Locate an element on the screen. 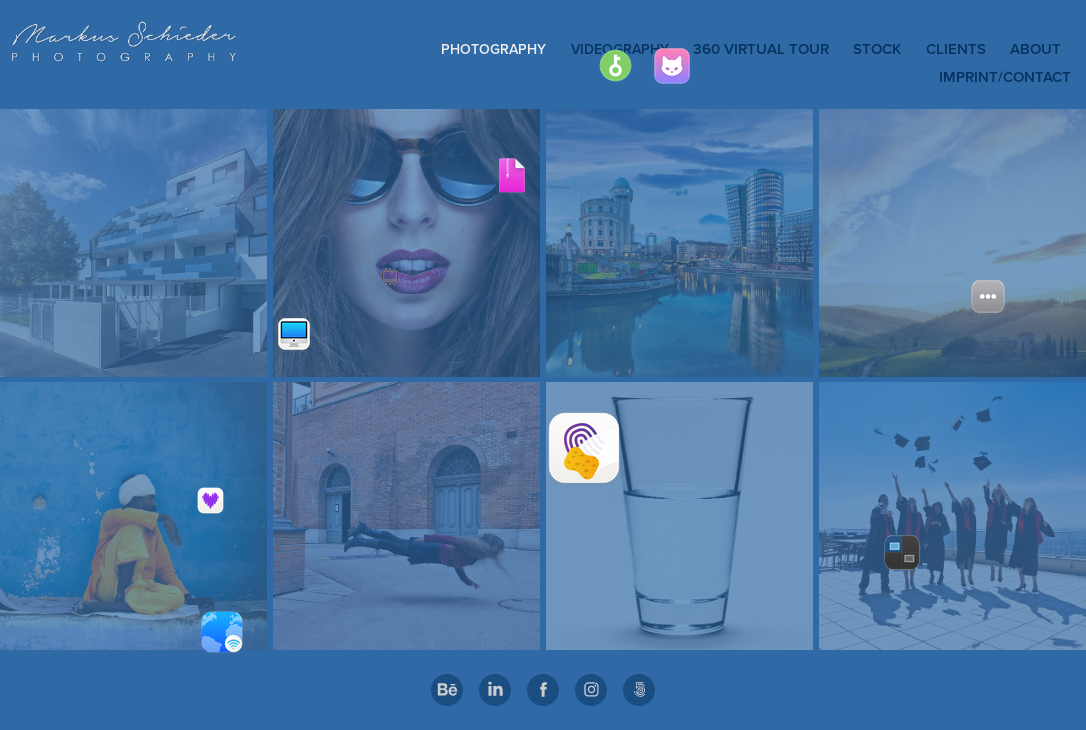 The height and width of the screenshot is (730, 1086). access virtual desktop preferences is located at coordinates (902, 553).